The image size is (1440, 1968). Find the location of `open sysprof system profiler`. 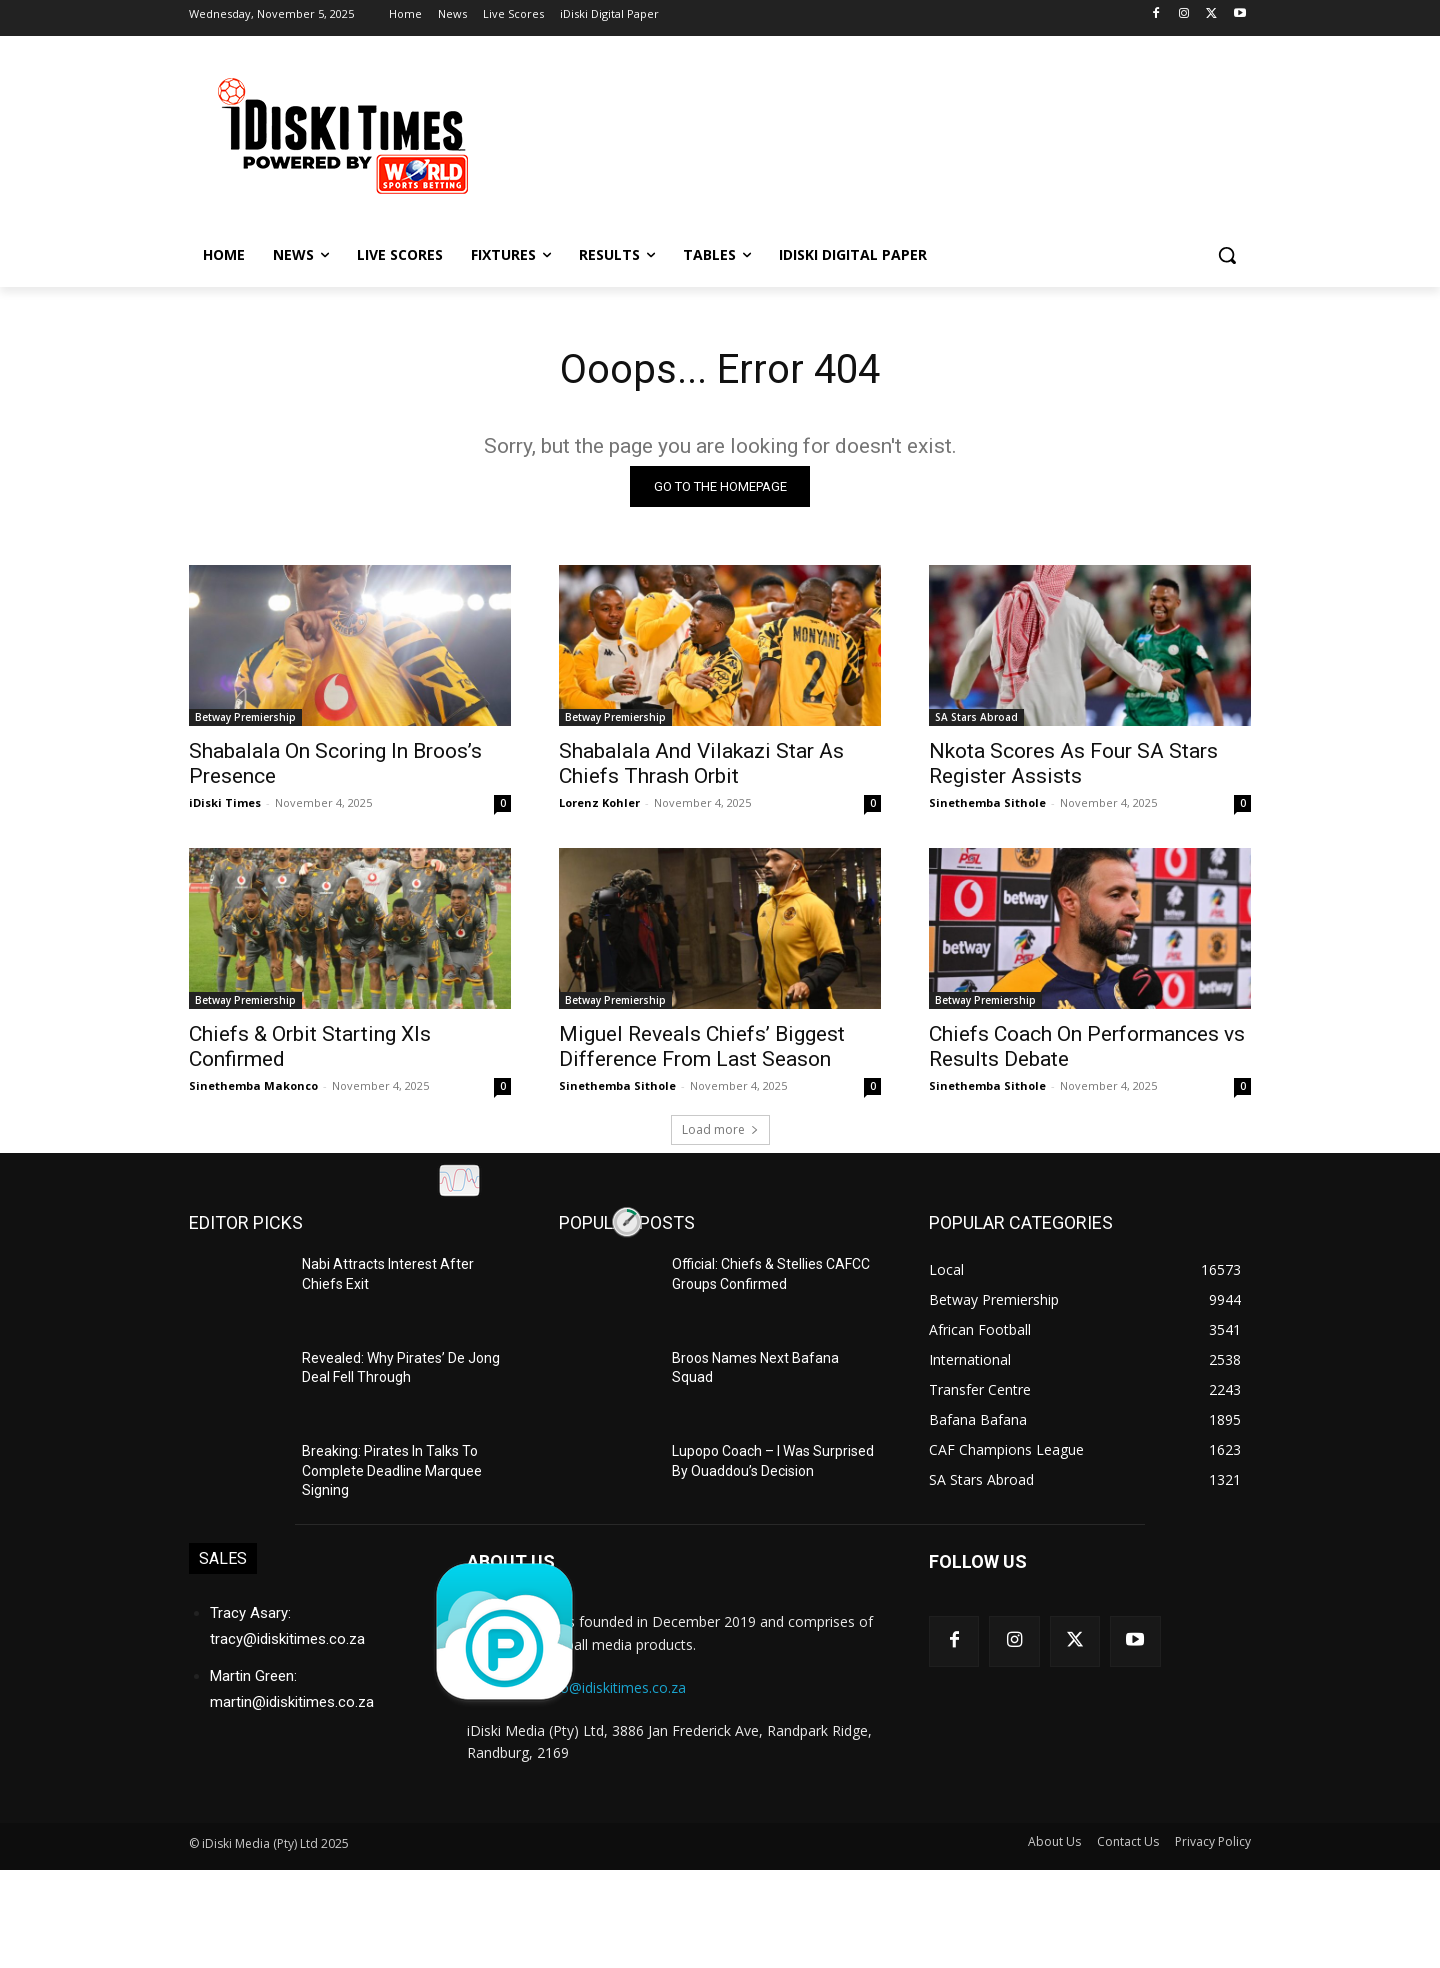

open sysprof system profiler is located at coordinates (627, 1222).